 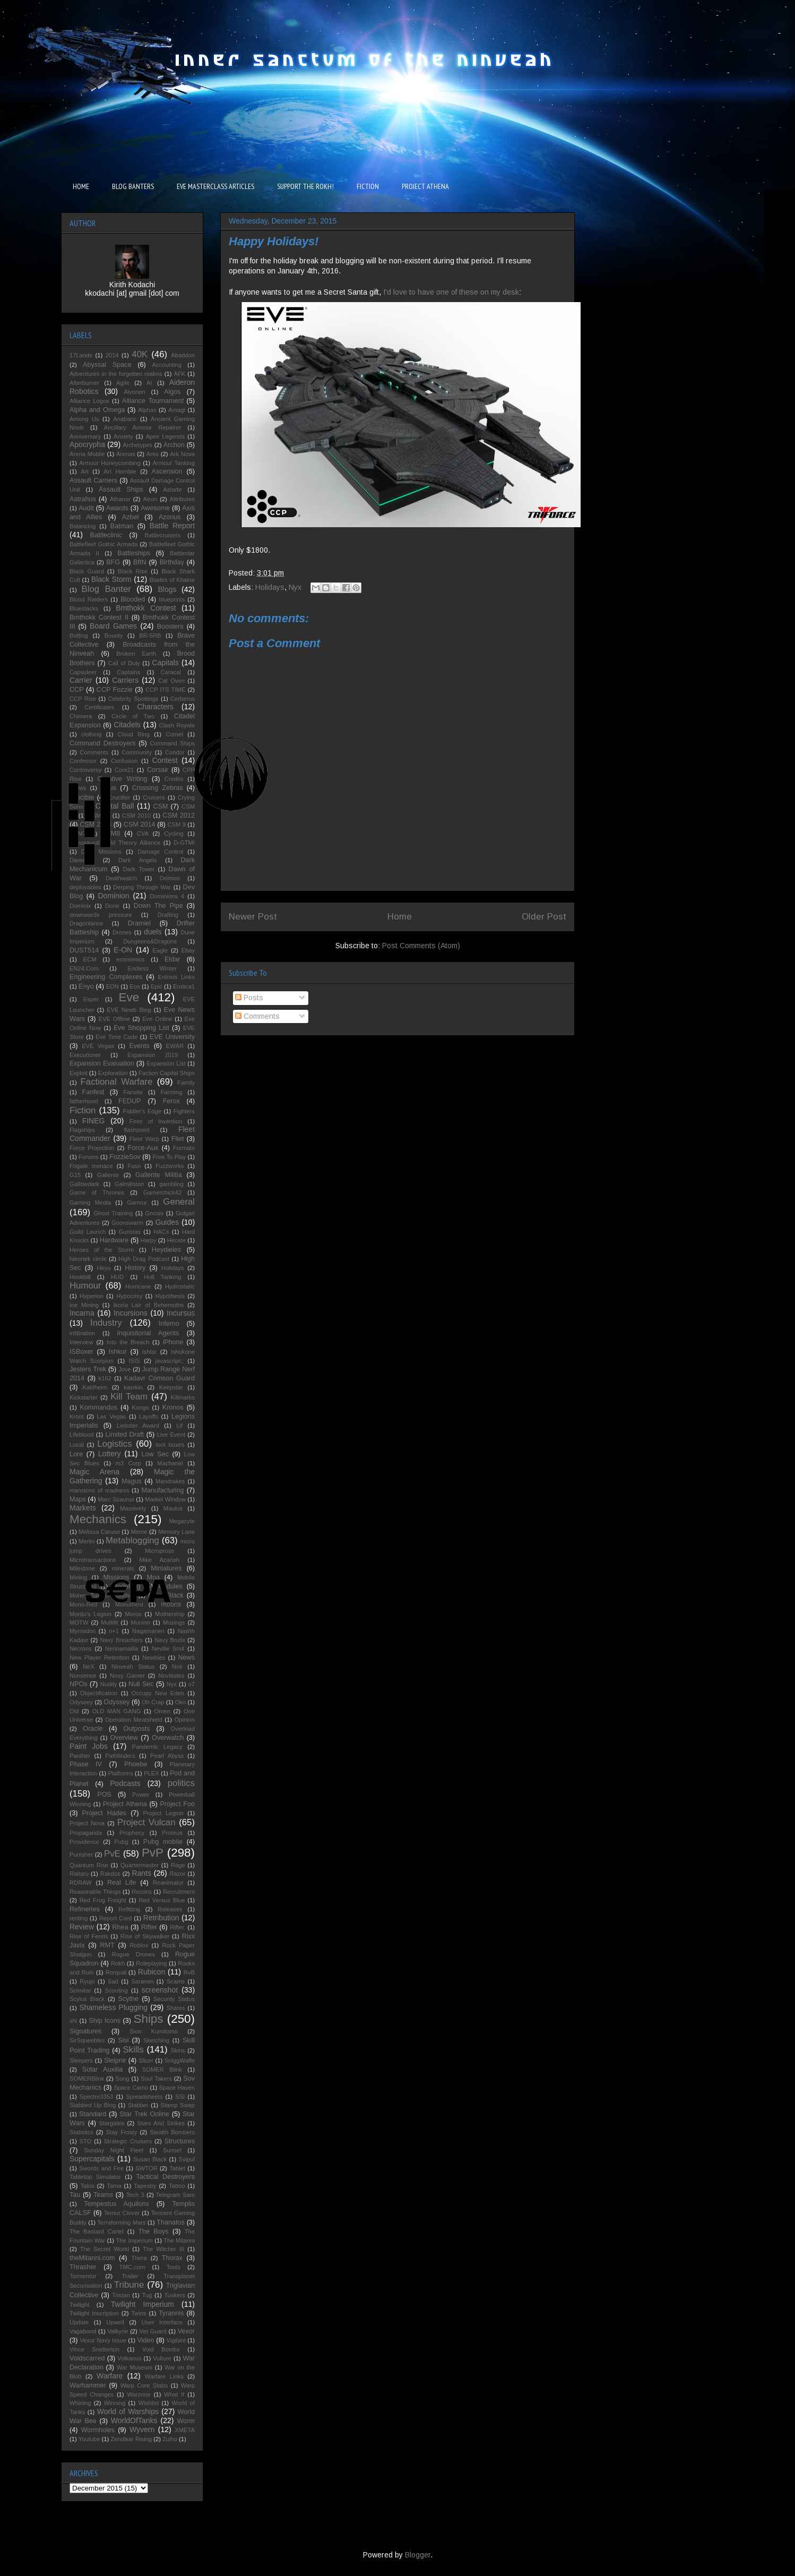 What do you see at coordinates (81, 824) in the screenshot?
I see `pandas Python data analysis library logo` at bounding box center [81, 824].